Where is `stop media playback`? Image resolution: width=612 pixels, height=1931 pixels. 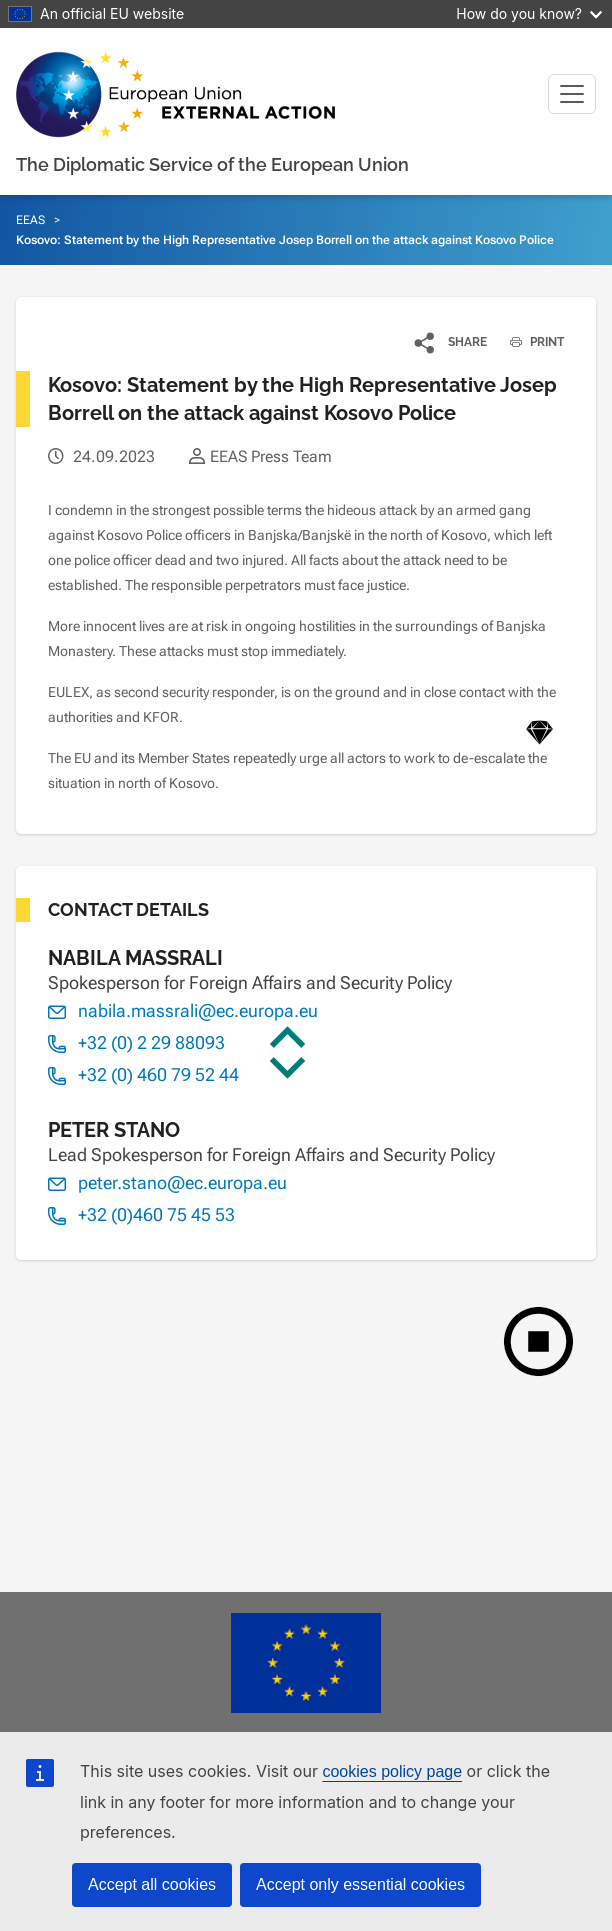 stop media playback is located at coordinates (538, 1341).